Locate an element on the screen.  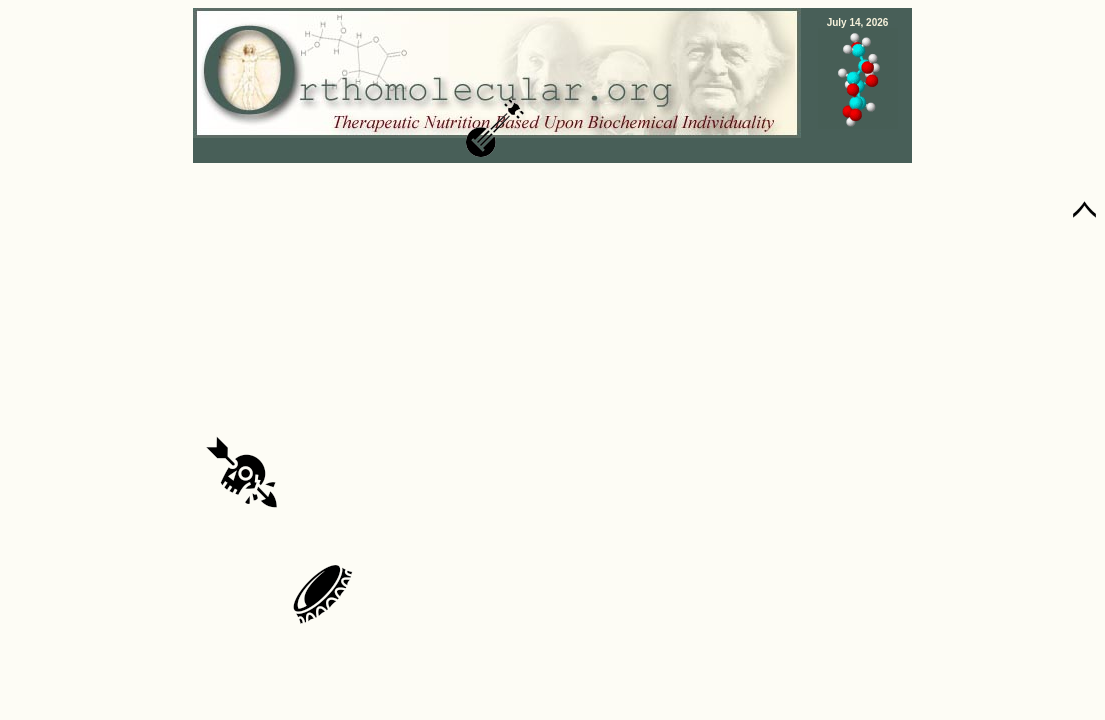
skull pierced by arrow achievement or trophy is located at coordinates (242, 472).